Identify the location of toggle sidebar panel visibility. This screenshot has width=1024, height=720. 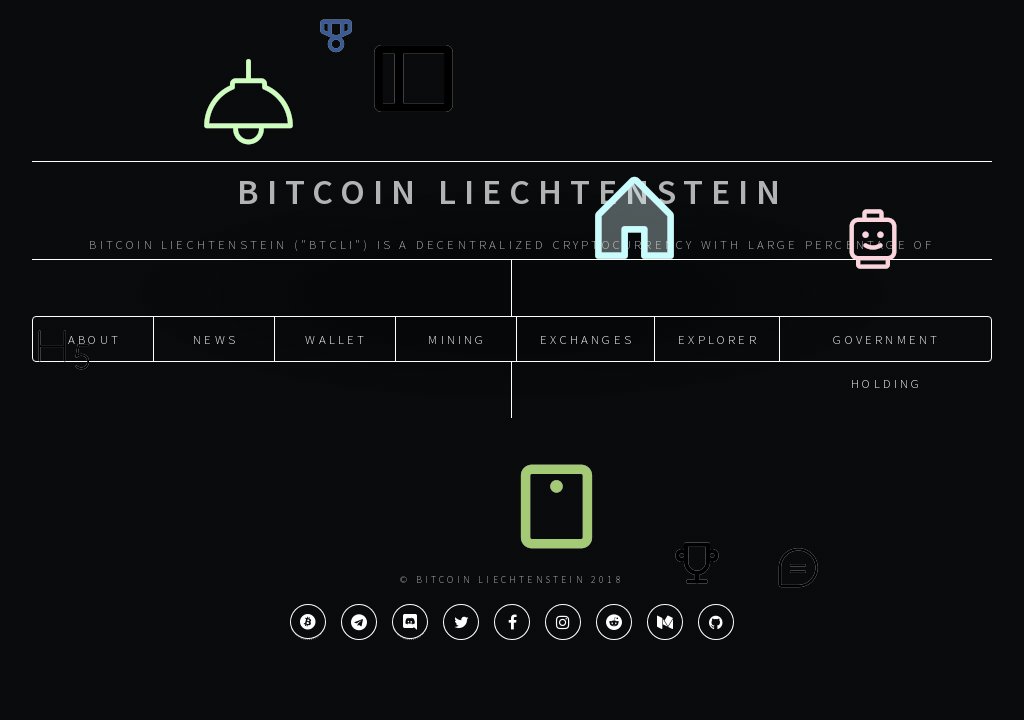
(413, 78).